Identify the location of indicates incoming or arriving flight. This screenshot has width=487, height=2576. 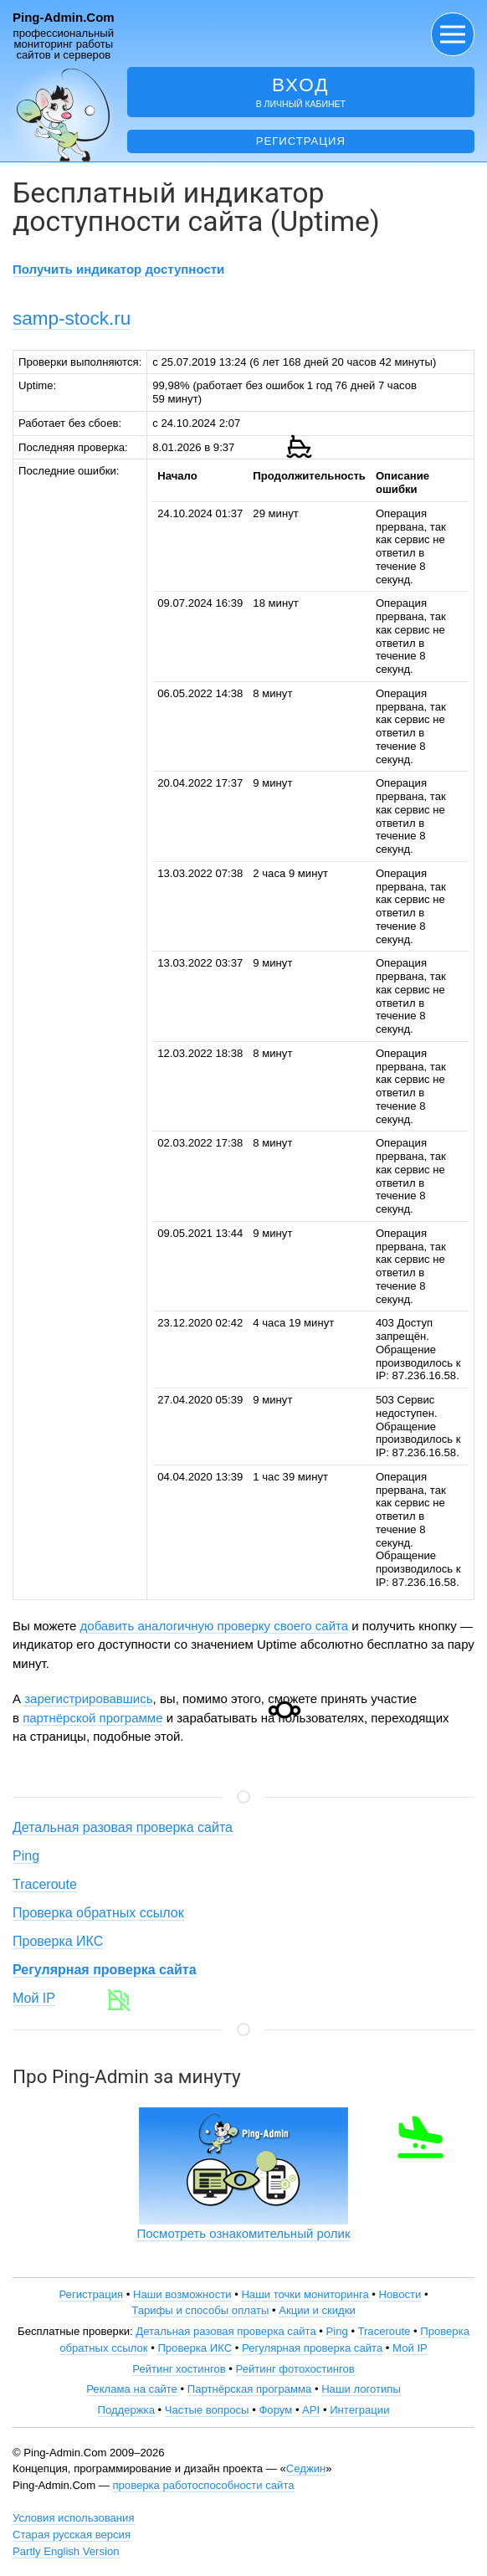
(420, 2137).